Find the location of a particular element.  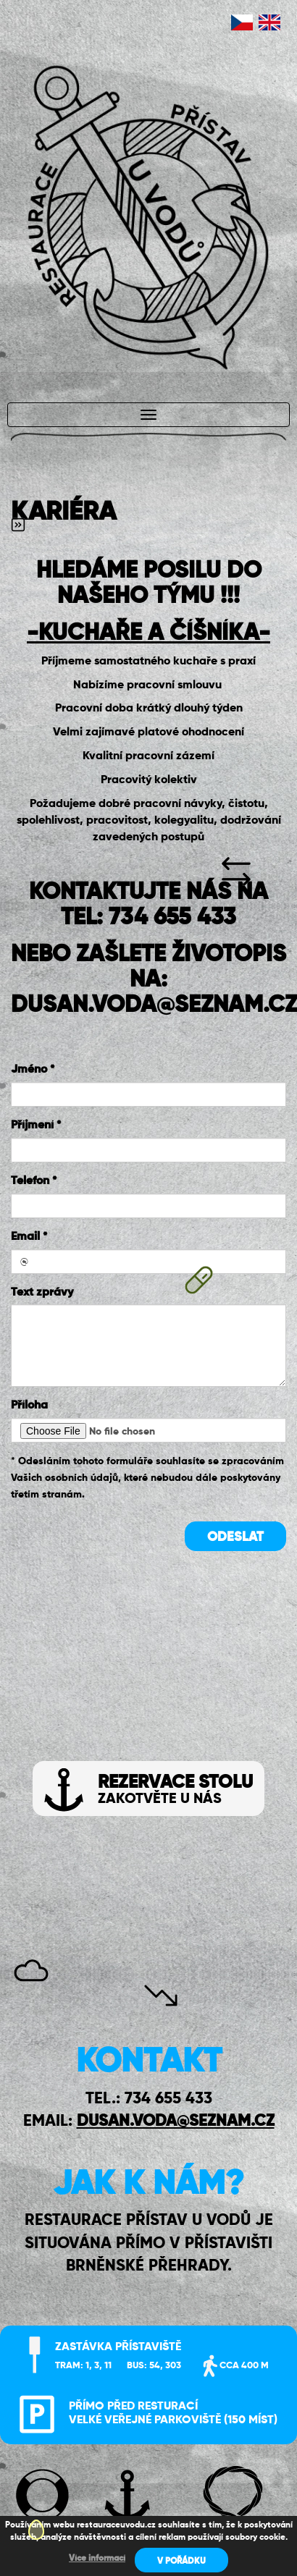

access cloud storage is located at coordinates (31, 1972).